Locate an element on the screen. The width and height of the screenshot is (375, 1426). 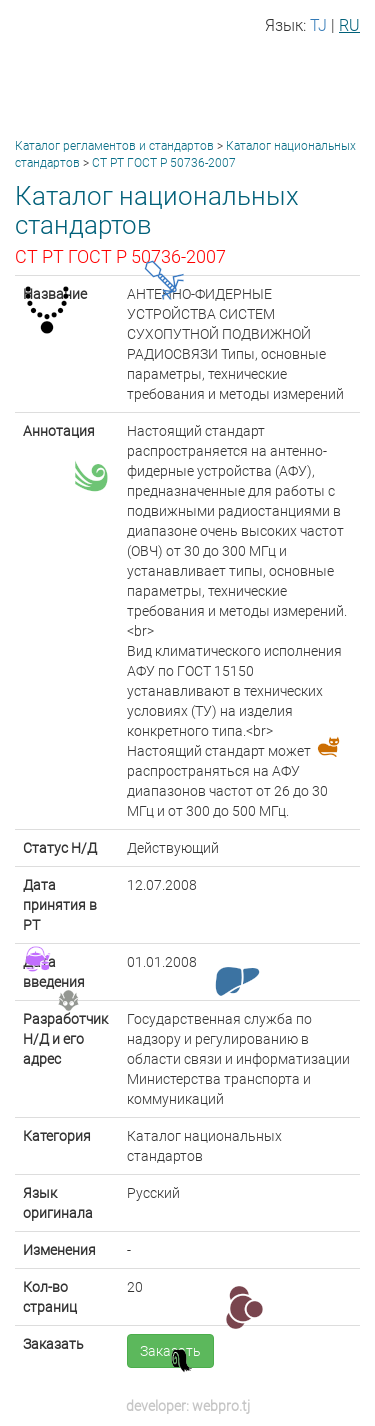
view molecular or chemical information is located at coordinates (244, 1307).